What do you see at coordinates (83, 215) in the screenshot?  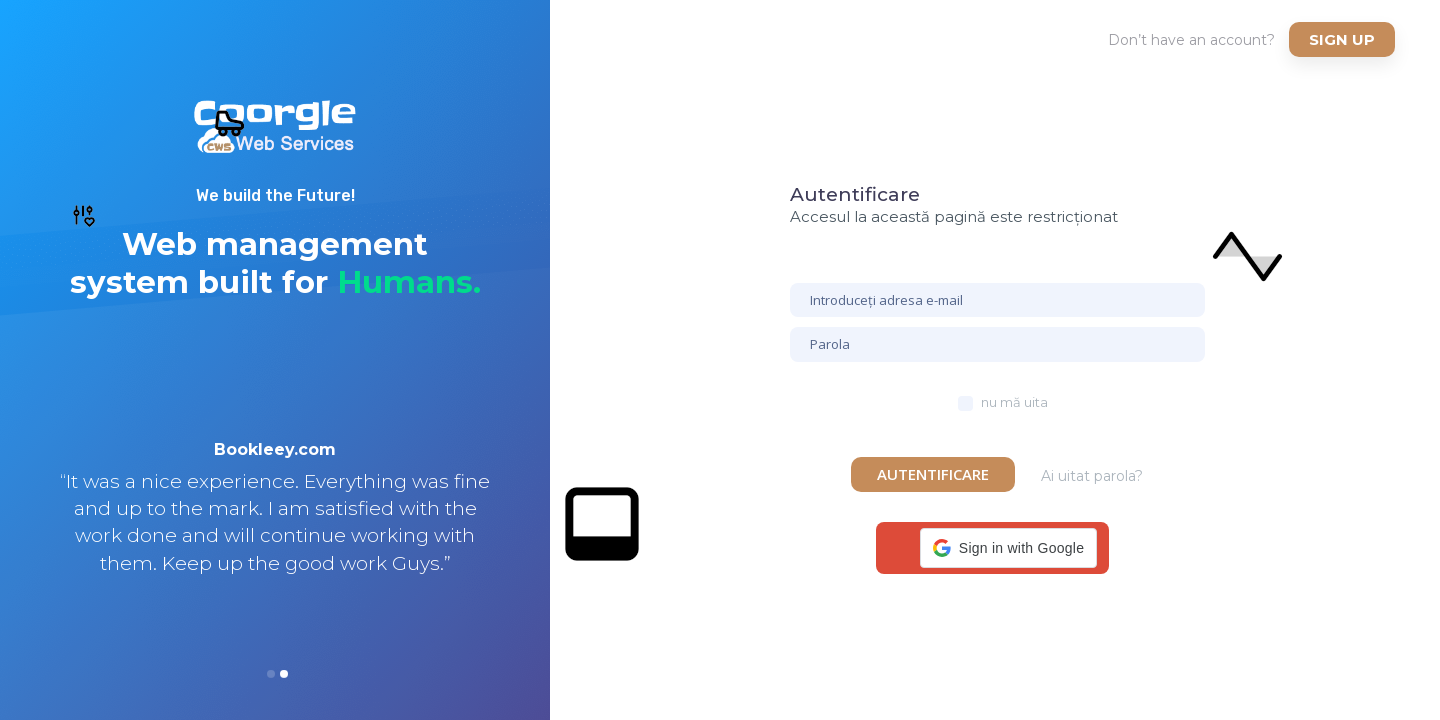 I see `customize favorite or liked item settings` at bounding box center [83, 215].